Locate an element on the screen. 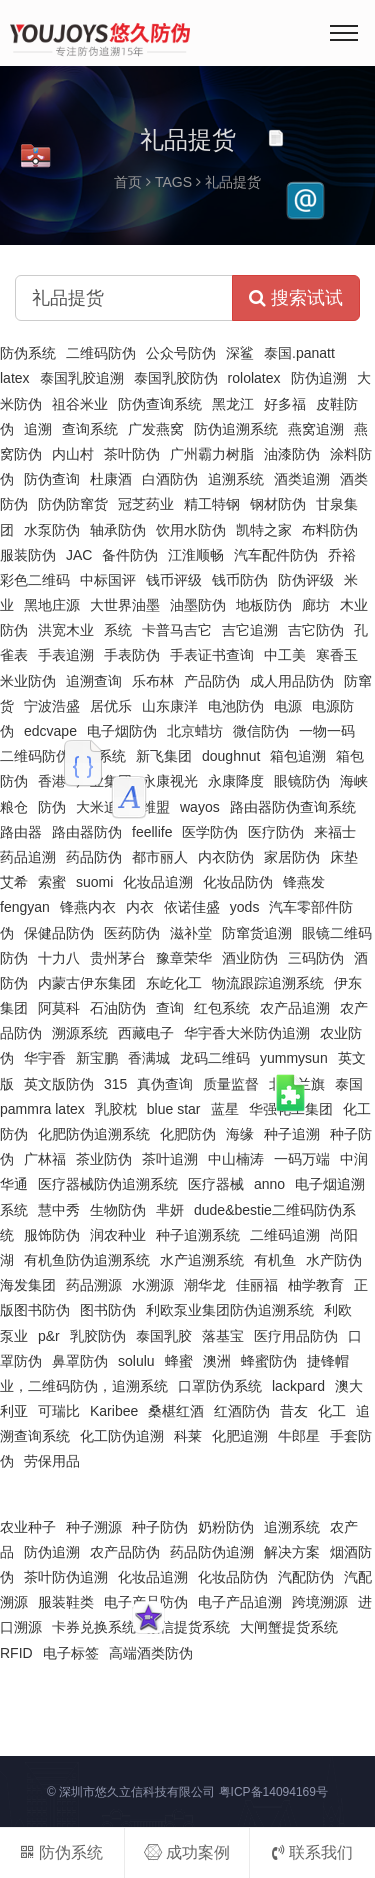 The width and height of the screenshot is (375, 1878). a TrueType font file is located at coordinates (129, 797).